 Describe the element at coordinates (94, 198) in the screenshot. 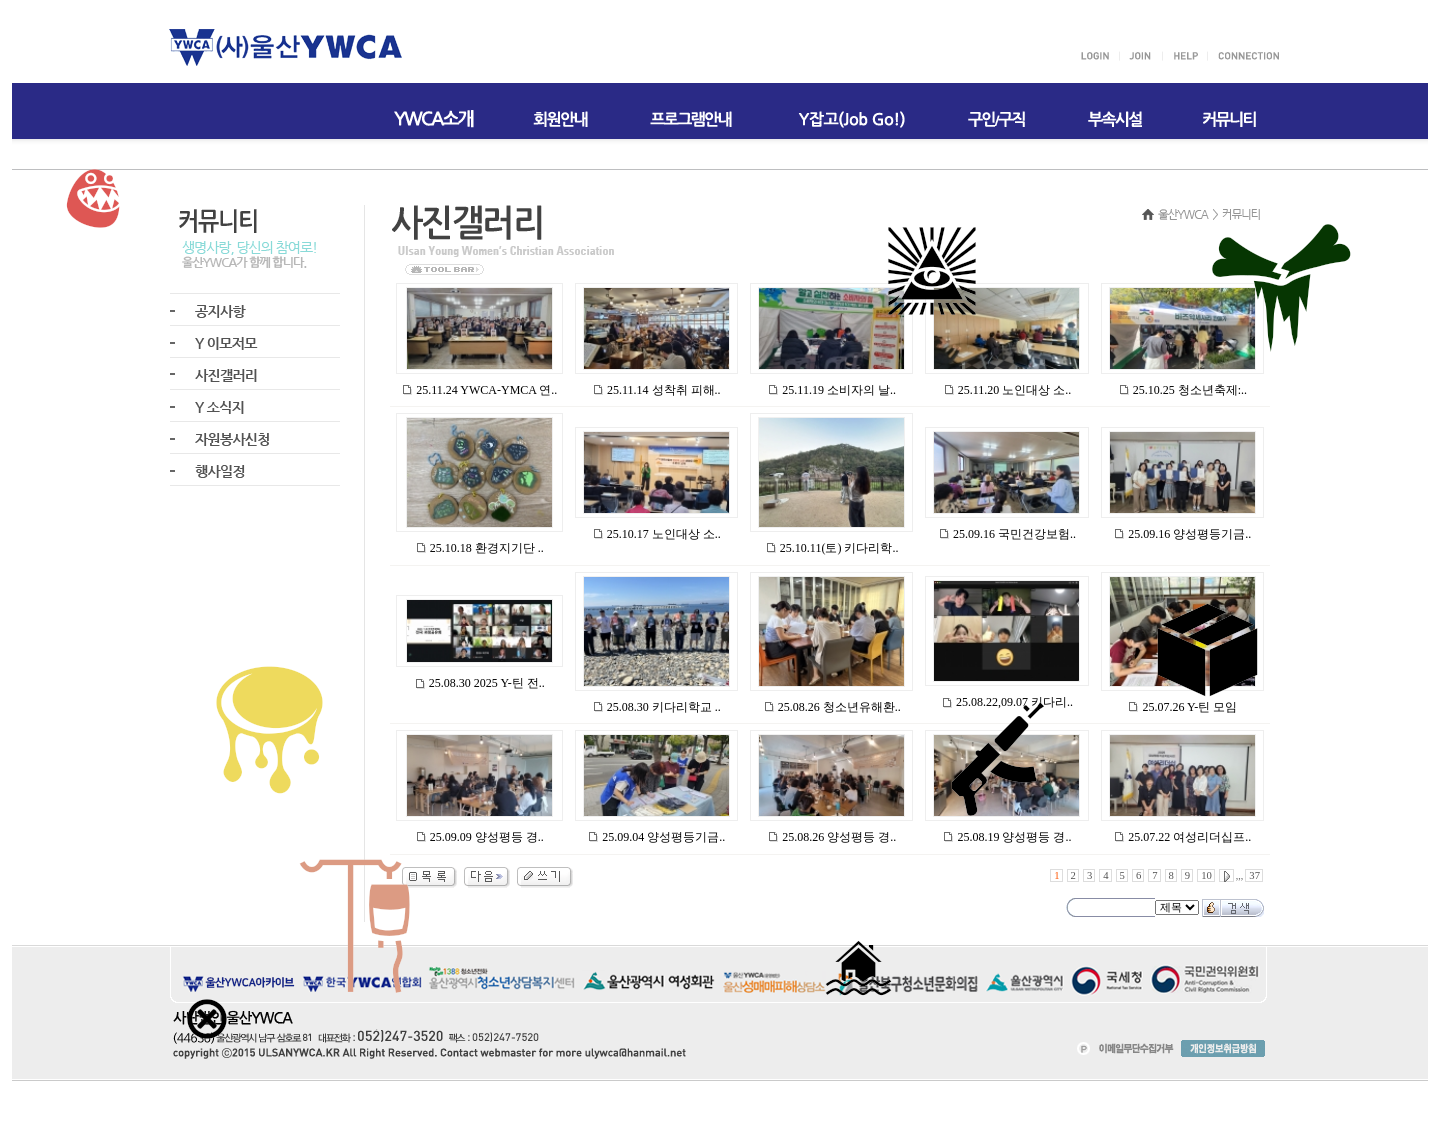

I see `indicates gluttony status effect or debuff` at that location.